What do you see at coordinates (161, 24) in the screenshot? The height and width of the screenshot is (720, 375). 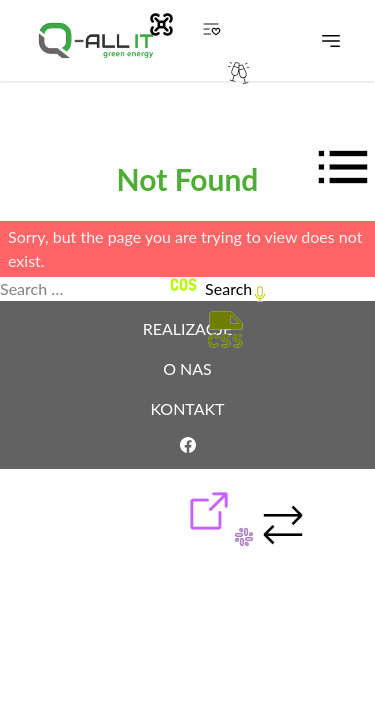 I see `access drone controls` at bounding box center [161, 24].